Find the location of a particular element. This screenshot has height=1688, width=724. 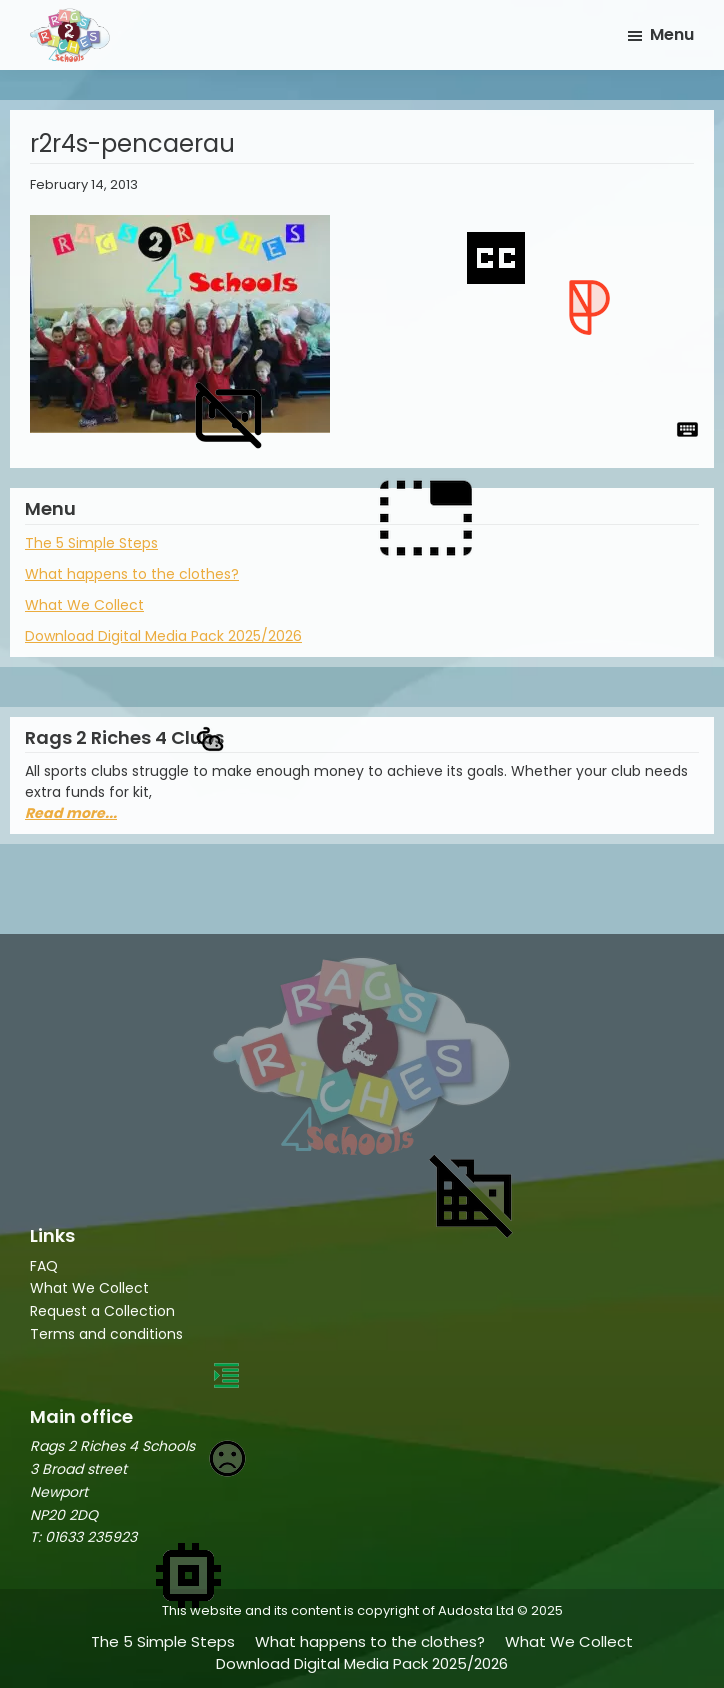

an inactive or background browser tab is located at coordinates (426, 518).